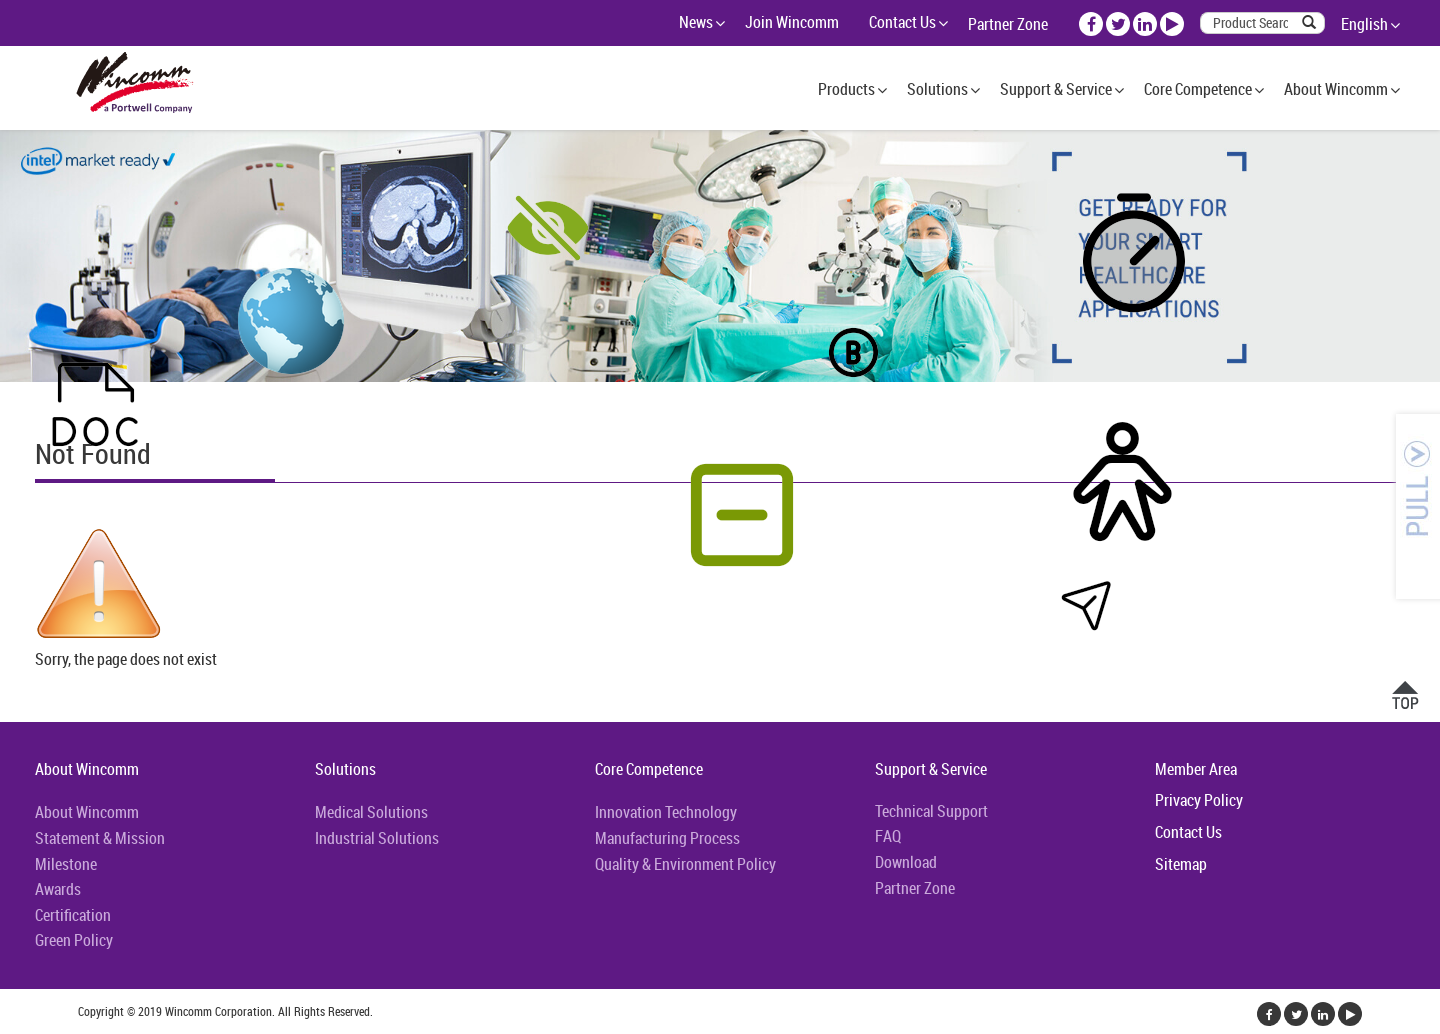  I want to click on access global or international settings, so click(291, 321).